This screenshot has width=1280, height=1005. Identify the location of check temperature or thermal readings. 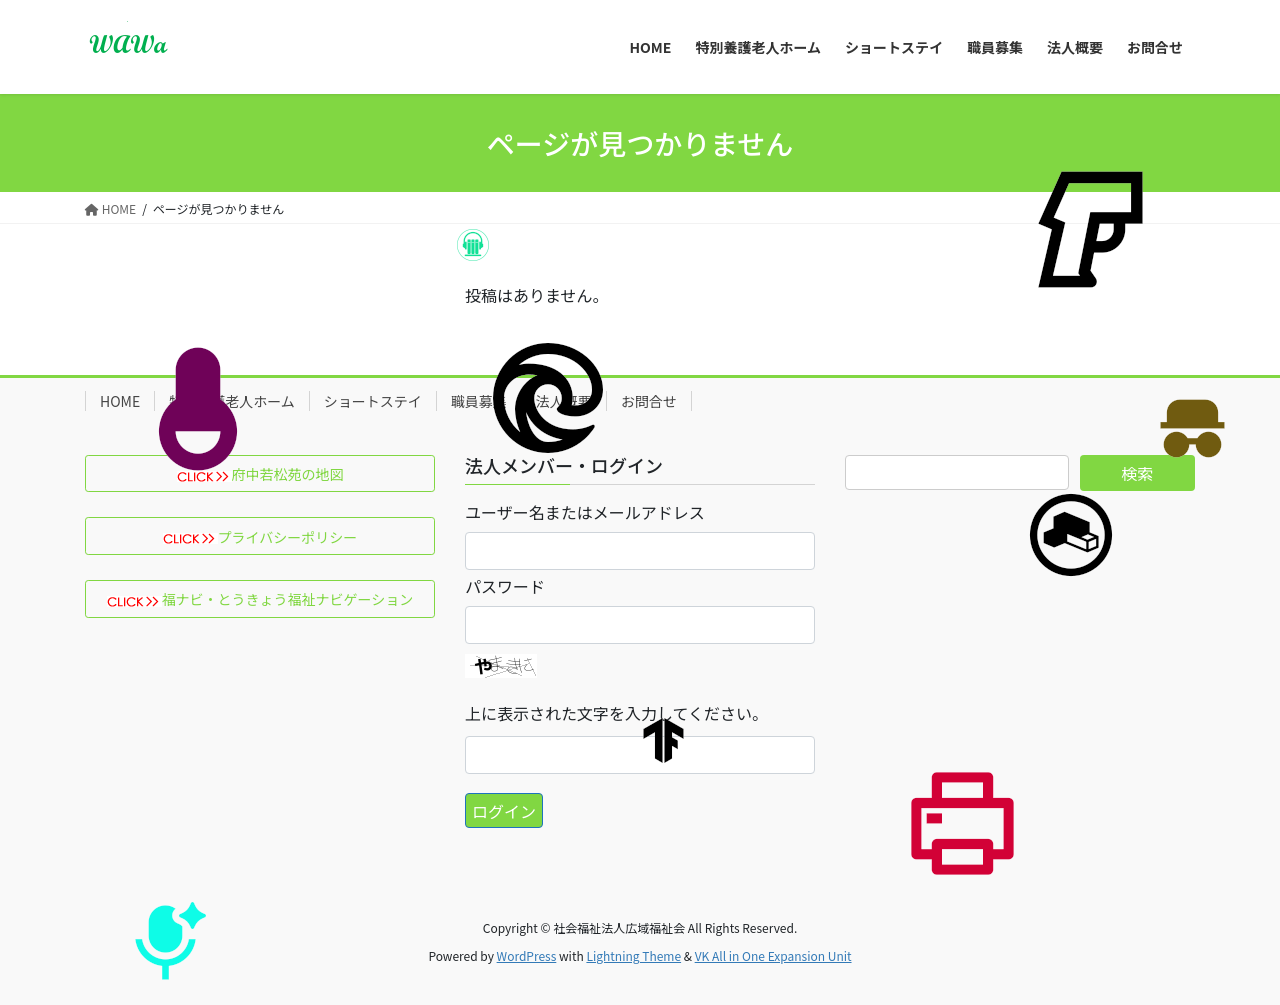
(1090, 229).